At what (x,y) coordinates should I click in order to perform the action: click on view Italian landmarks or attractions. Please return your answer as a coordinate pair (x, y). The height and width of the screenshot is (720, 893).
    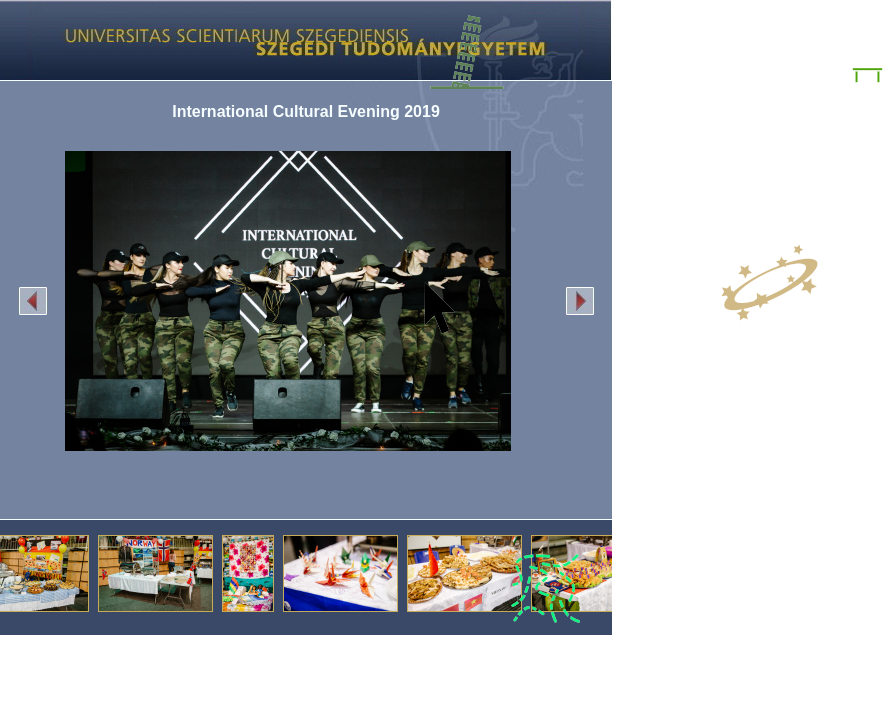
    Looking at the image, I should click on (467, 52).